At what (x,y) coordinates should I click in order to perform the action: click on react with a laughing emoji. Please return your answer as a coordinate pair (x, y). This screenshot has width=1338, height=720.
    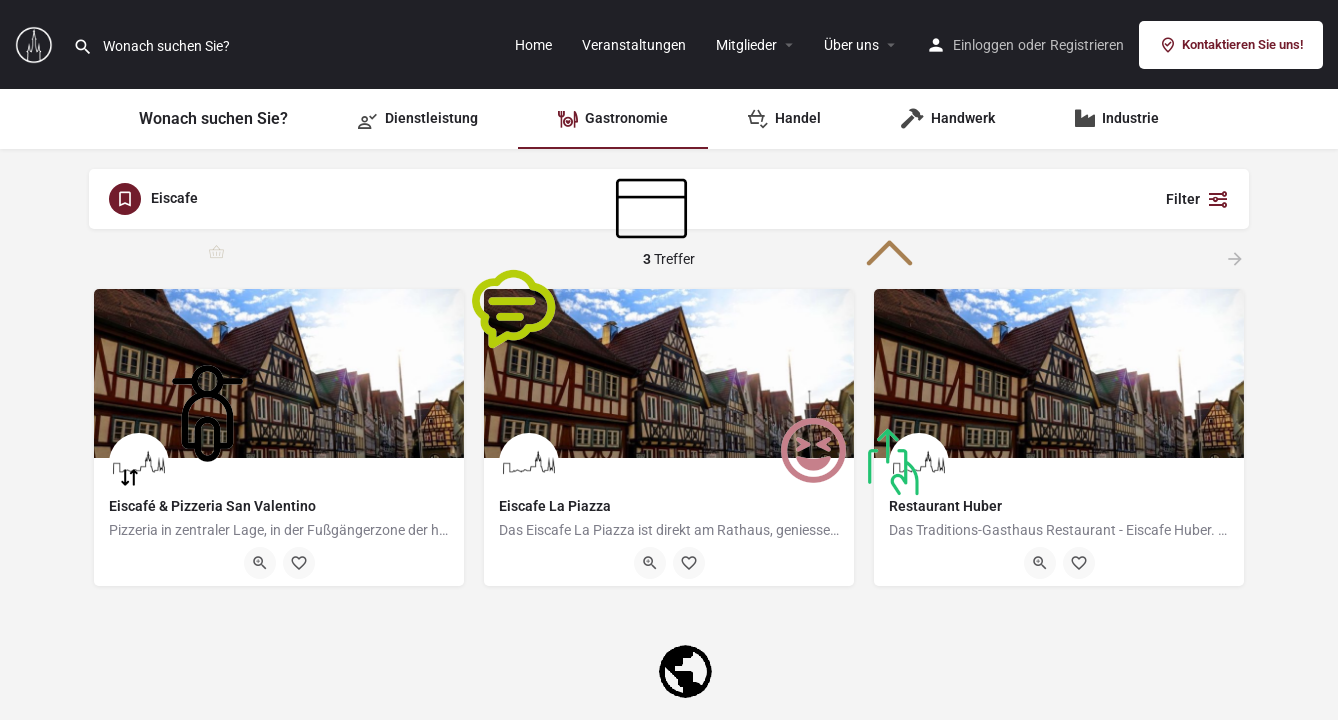
    Looking at the image, I should click on (813, 450).